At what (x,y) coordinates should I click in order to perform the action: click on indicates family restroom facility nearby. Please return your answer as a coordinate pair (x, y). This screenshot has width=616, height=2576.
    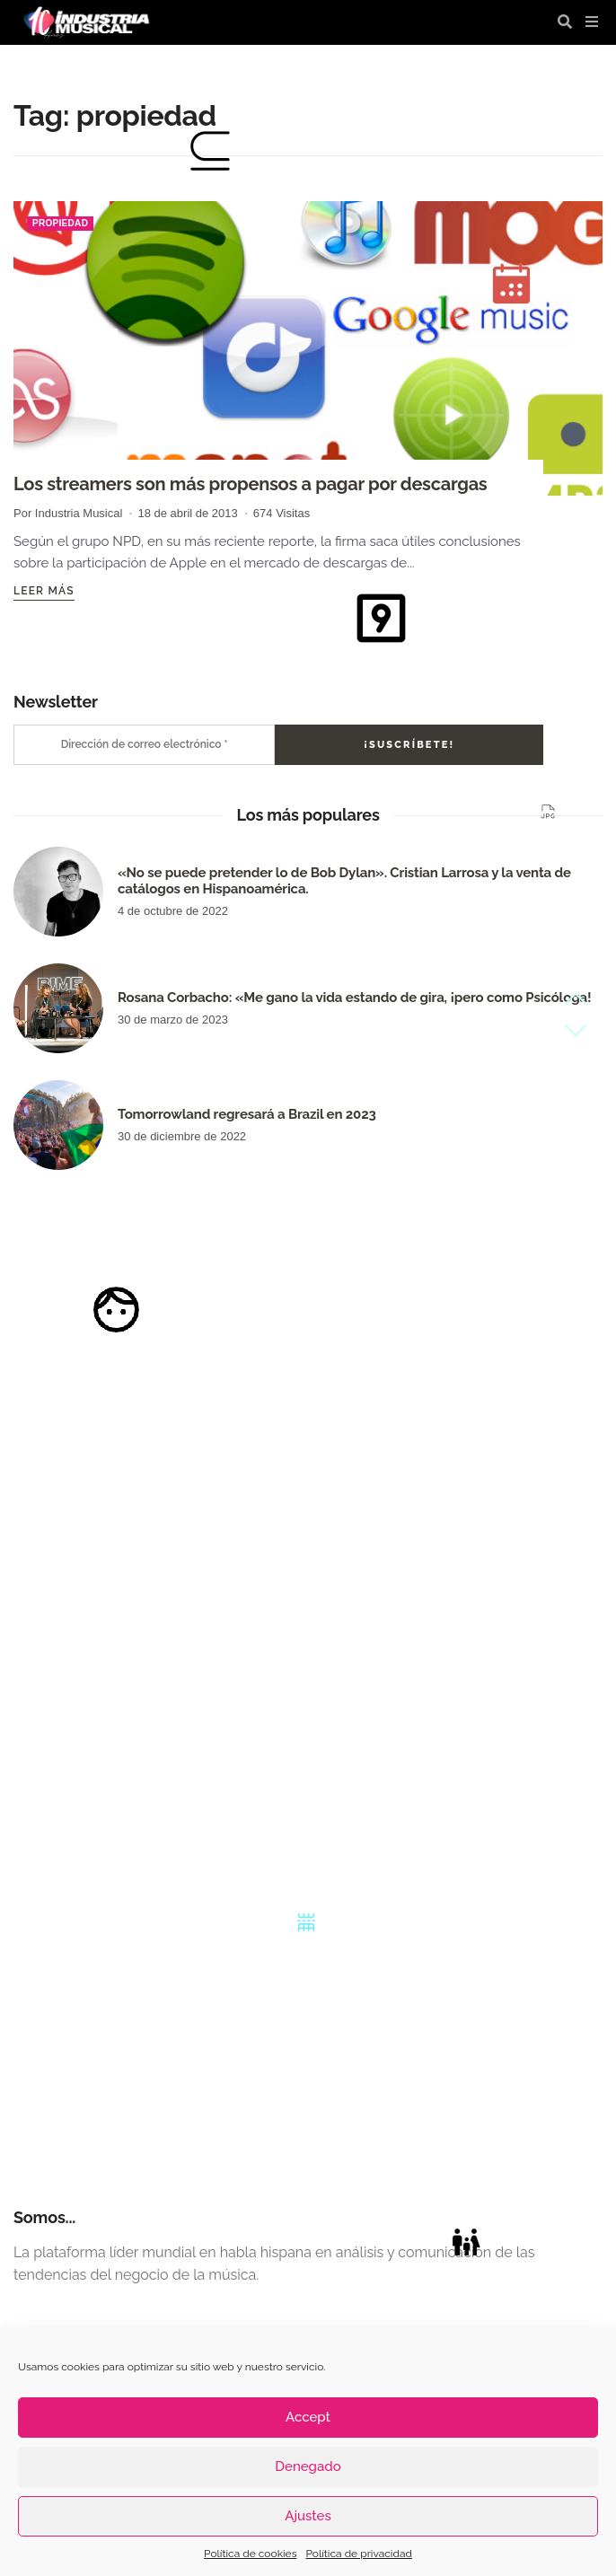
    Looking at the image, I should click on (466, 2242).